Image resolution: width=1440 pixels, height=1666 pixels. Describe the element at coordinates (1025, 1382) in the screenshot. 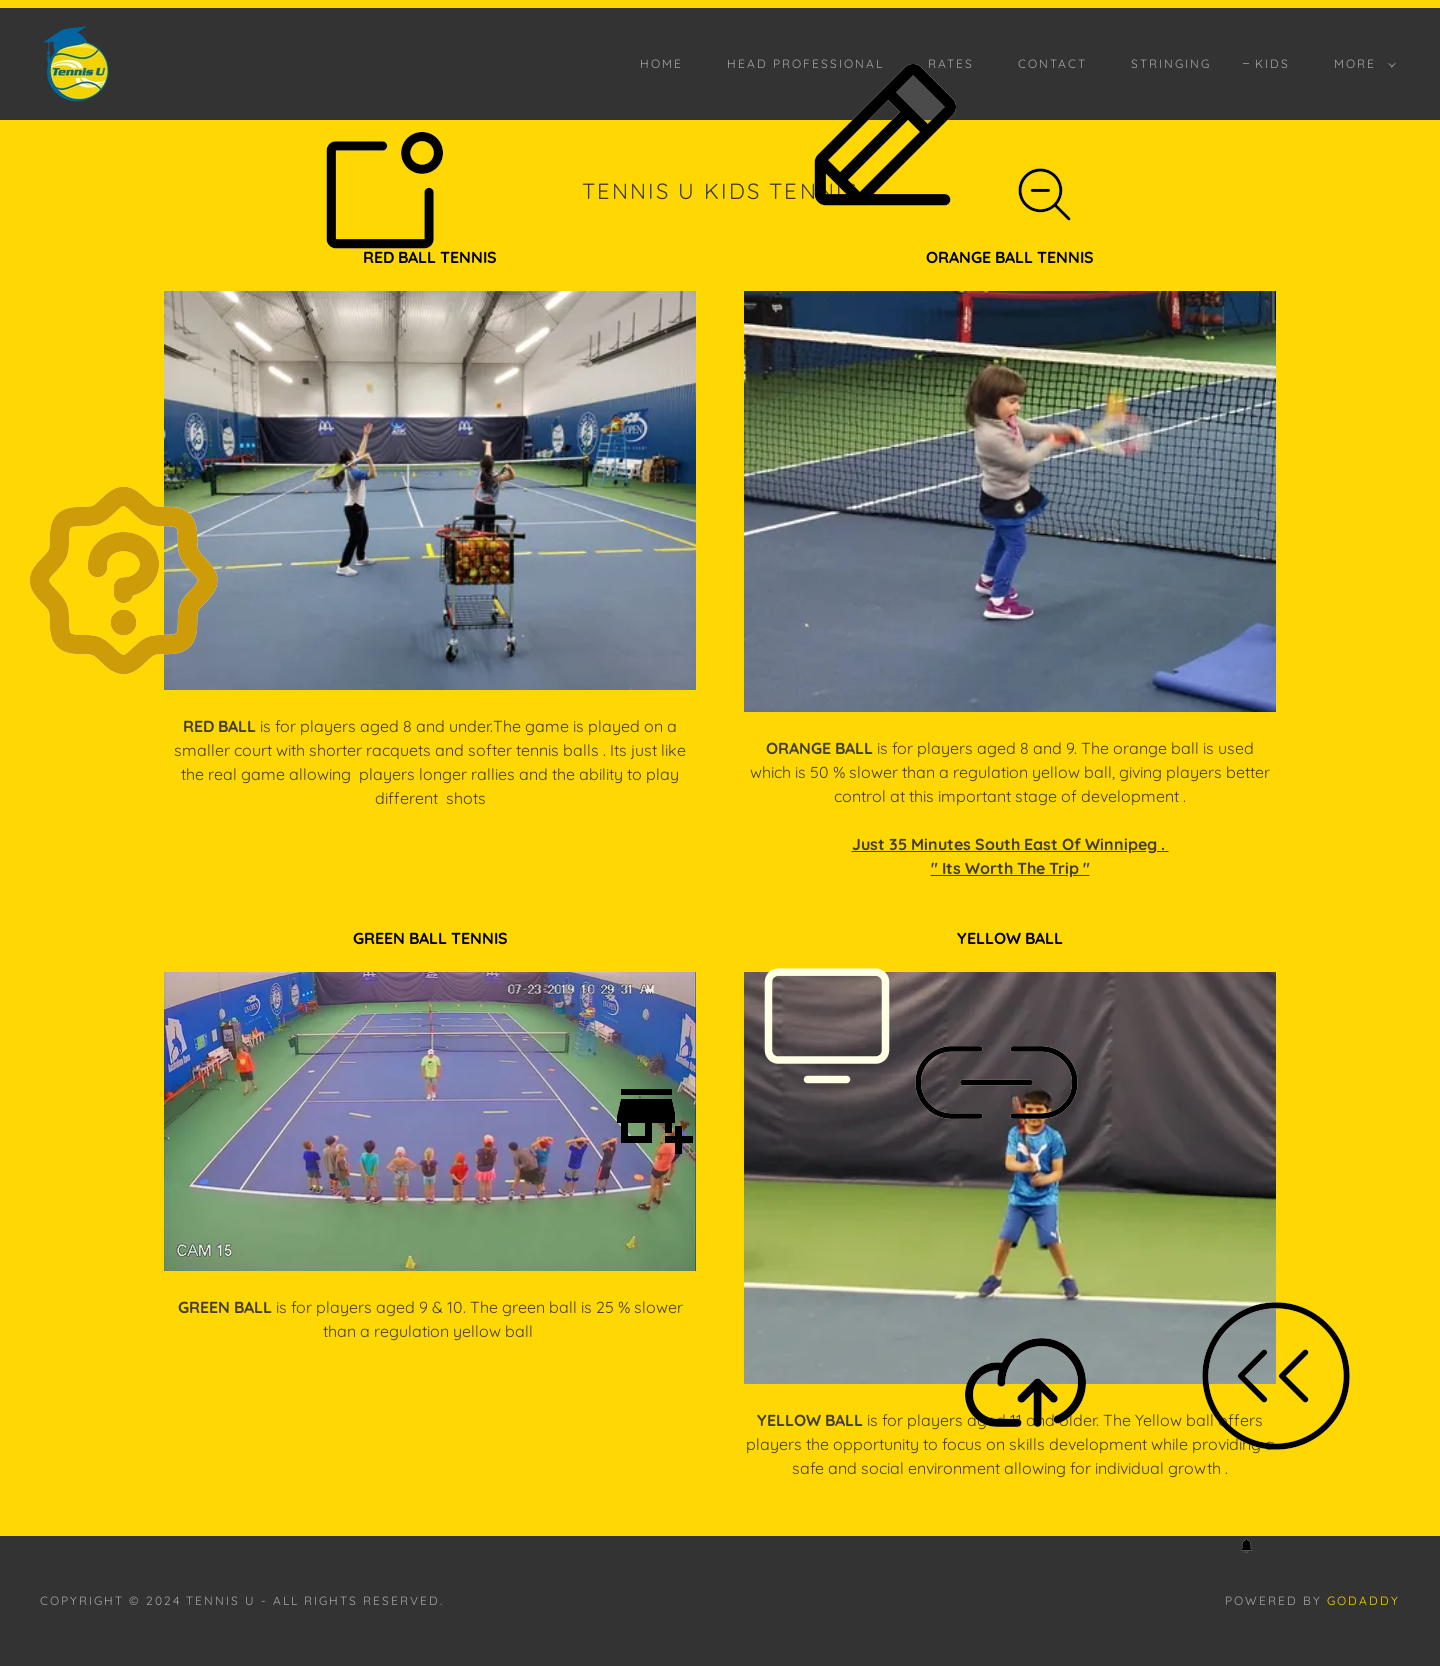

I see `upload file to cloud storage` at that location.